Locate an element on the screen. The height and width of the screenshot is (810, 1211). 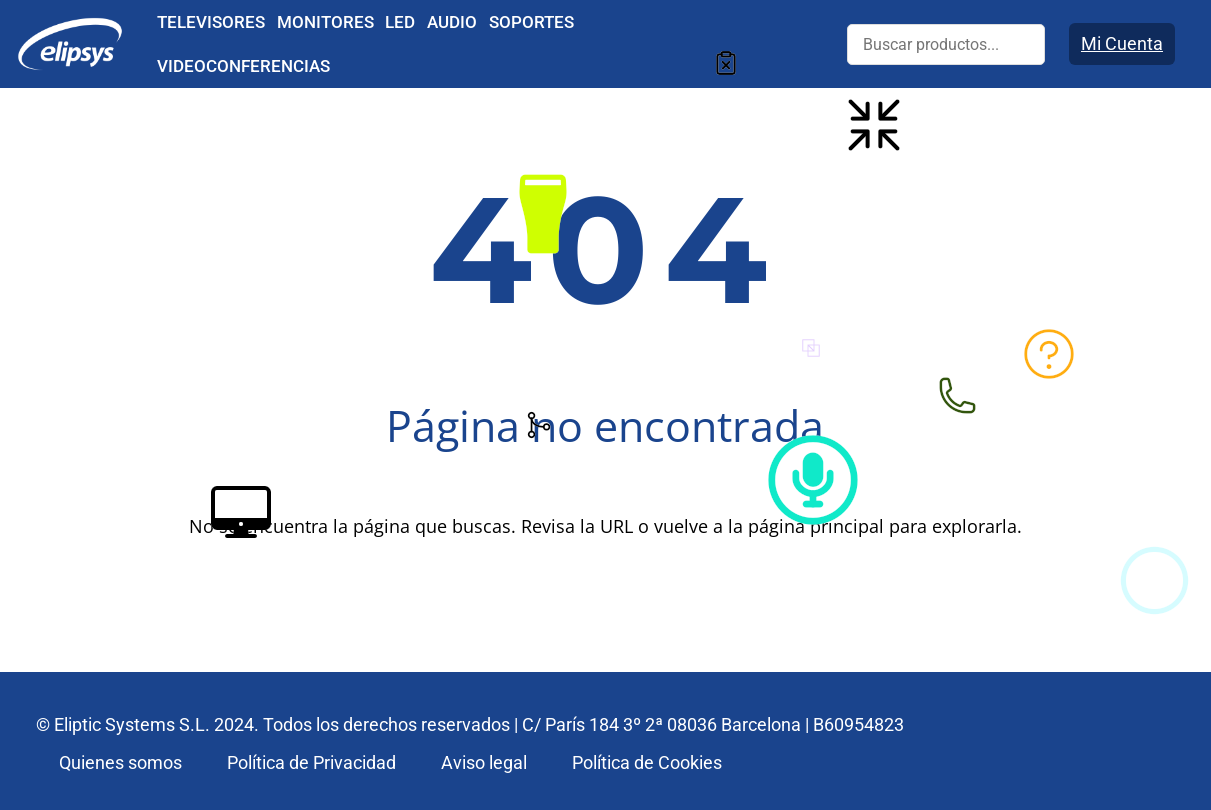
make a phone call is located at coordinates (957, 395).